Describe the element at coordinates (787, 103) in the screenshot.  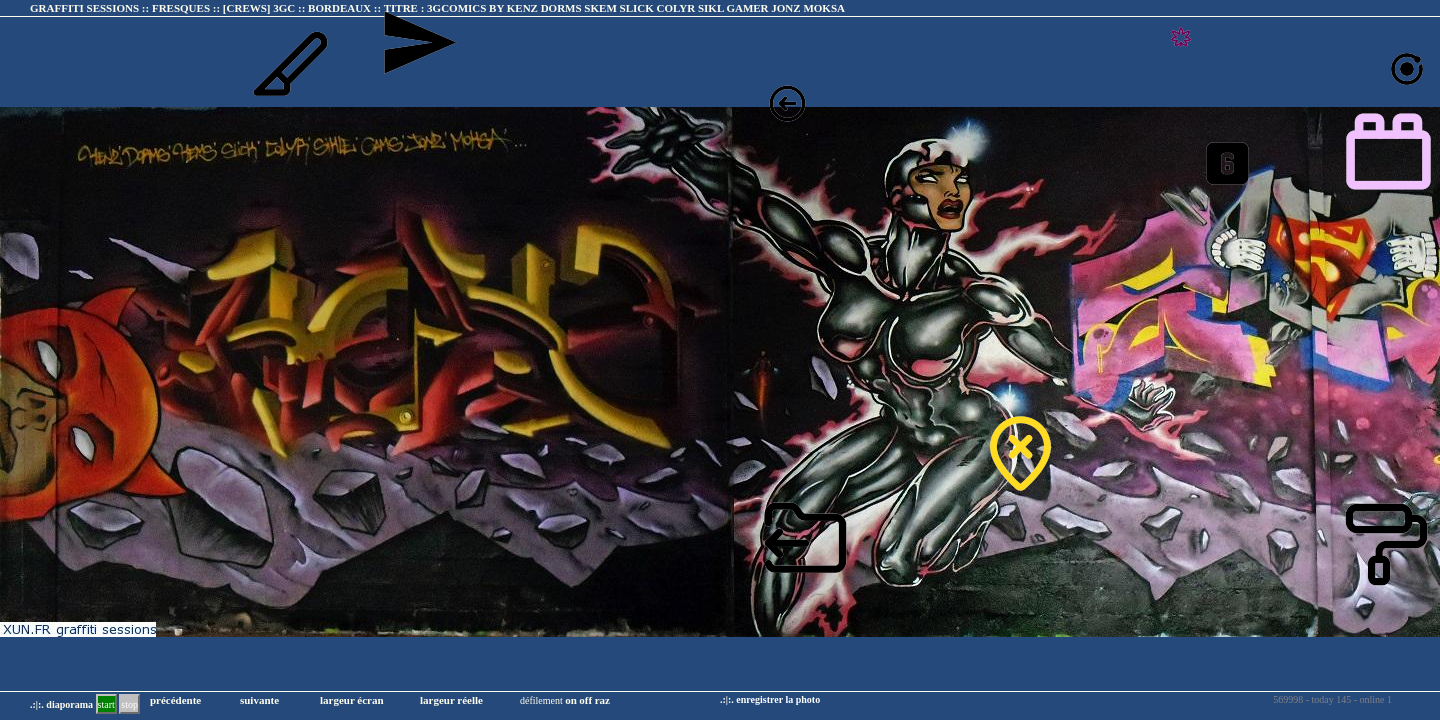
I see `go back to the previous screen` at that location.